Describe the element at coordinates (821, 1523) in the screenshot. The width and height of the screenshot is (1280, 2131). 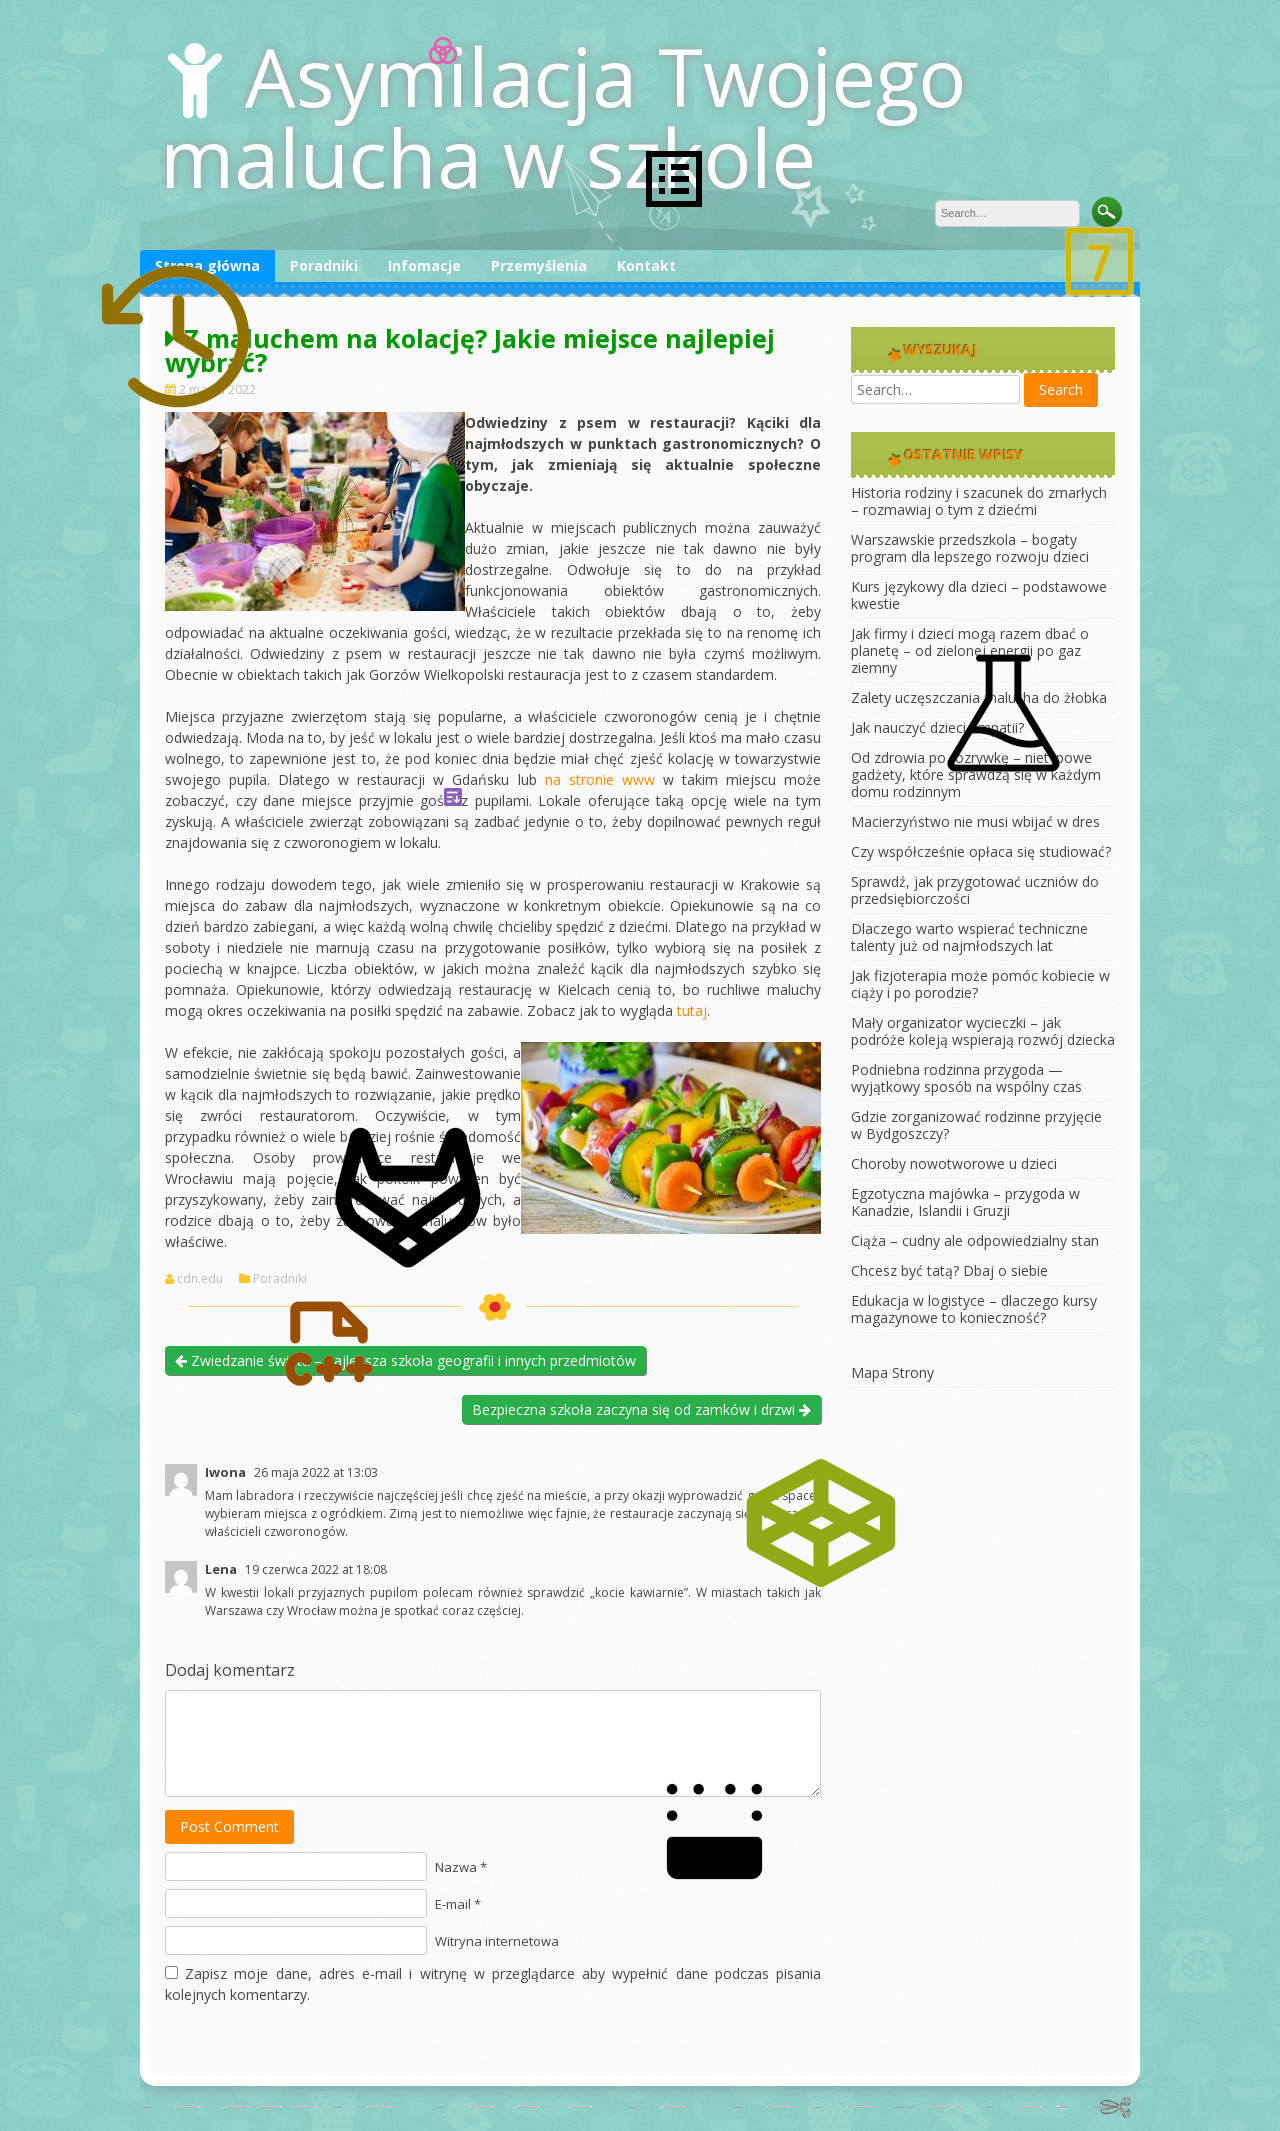
I see `open CodePen profile or projects` at that location.